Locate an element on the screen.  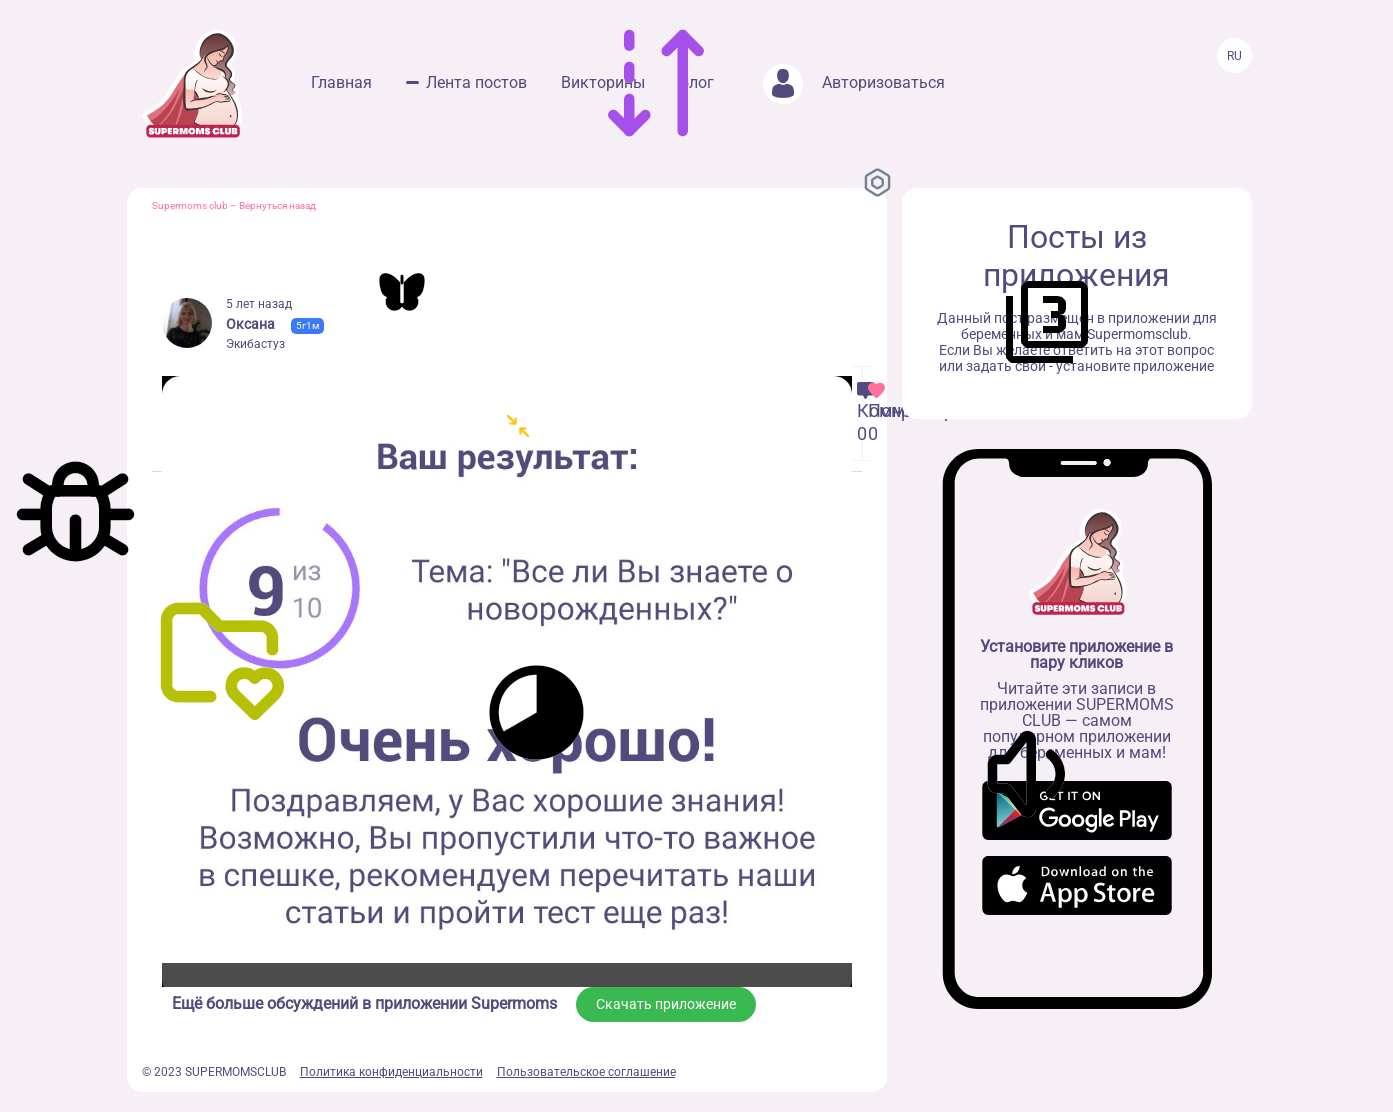
access assembly or component management is located at coordinates (877, 182).